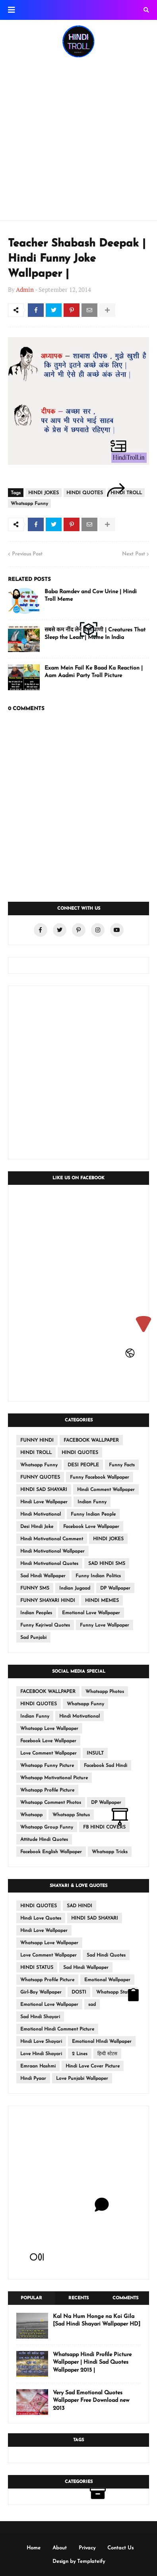 Image resolution: width=157 pixels, height=2576 pixels. Describe the element at coordinates (116, 490) in the screenshot. I see `share or forward content` at that location.